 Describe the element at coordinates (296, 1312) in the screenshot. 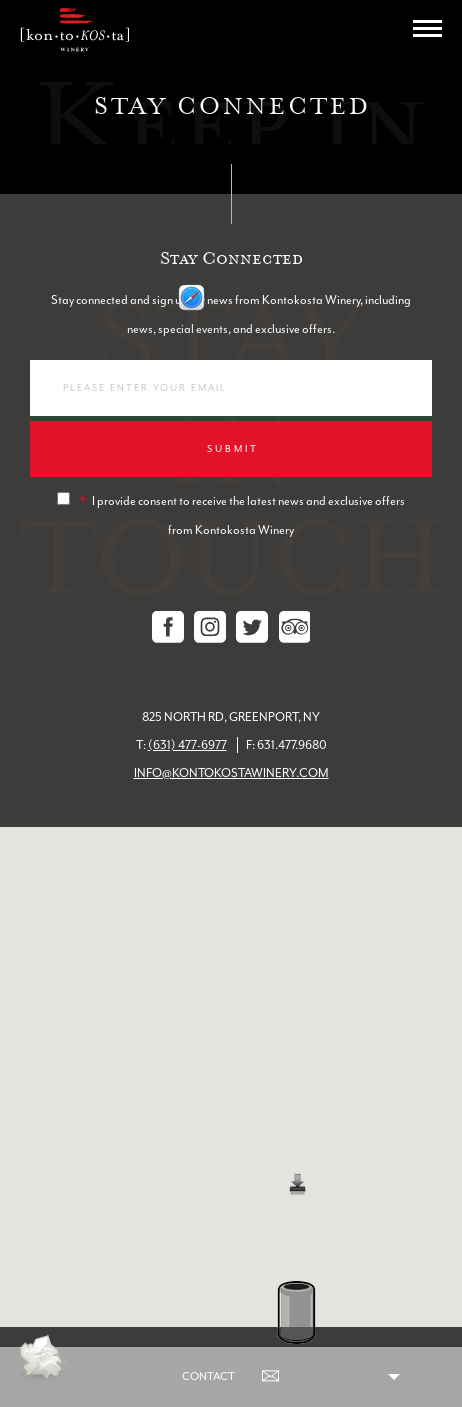

I see `mac pro (cylinder model) in finder sidebar` at that location.